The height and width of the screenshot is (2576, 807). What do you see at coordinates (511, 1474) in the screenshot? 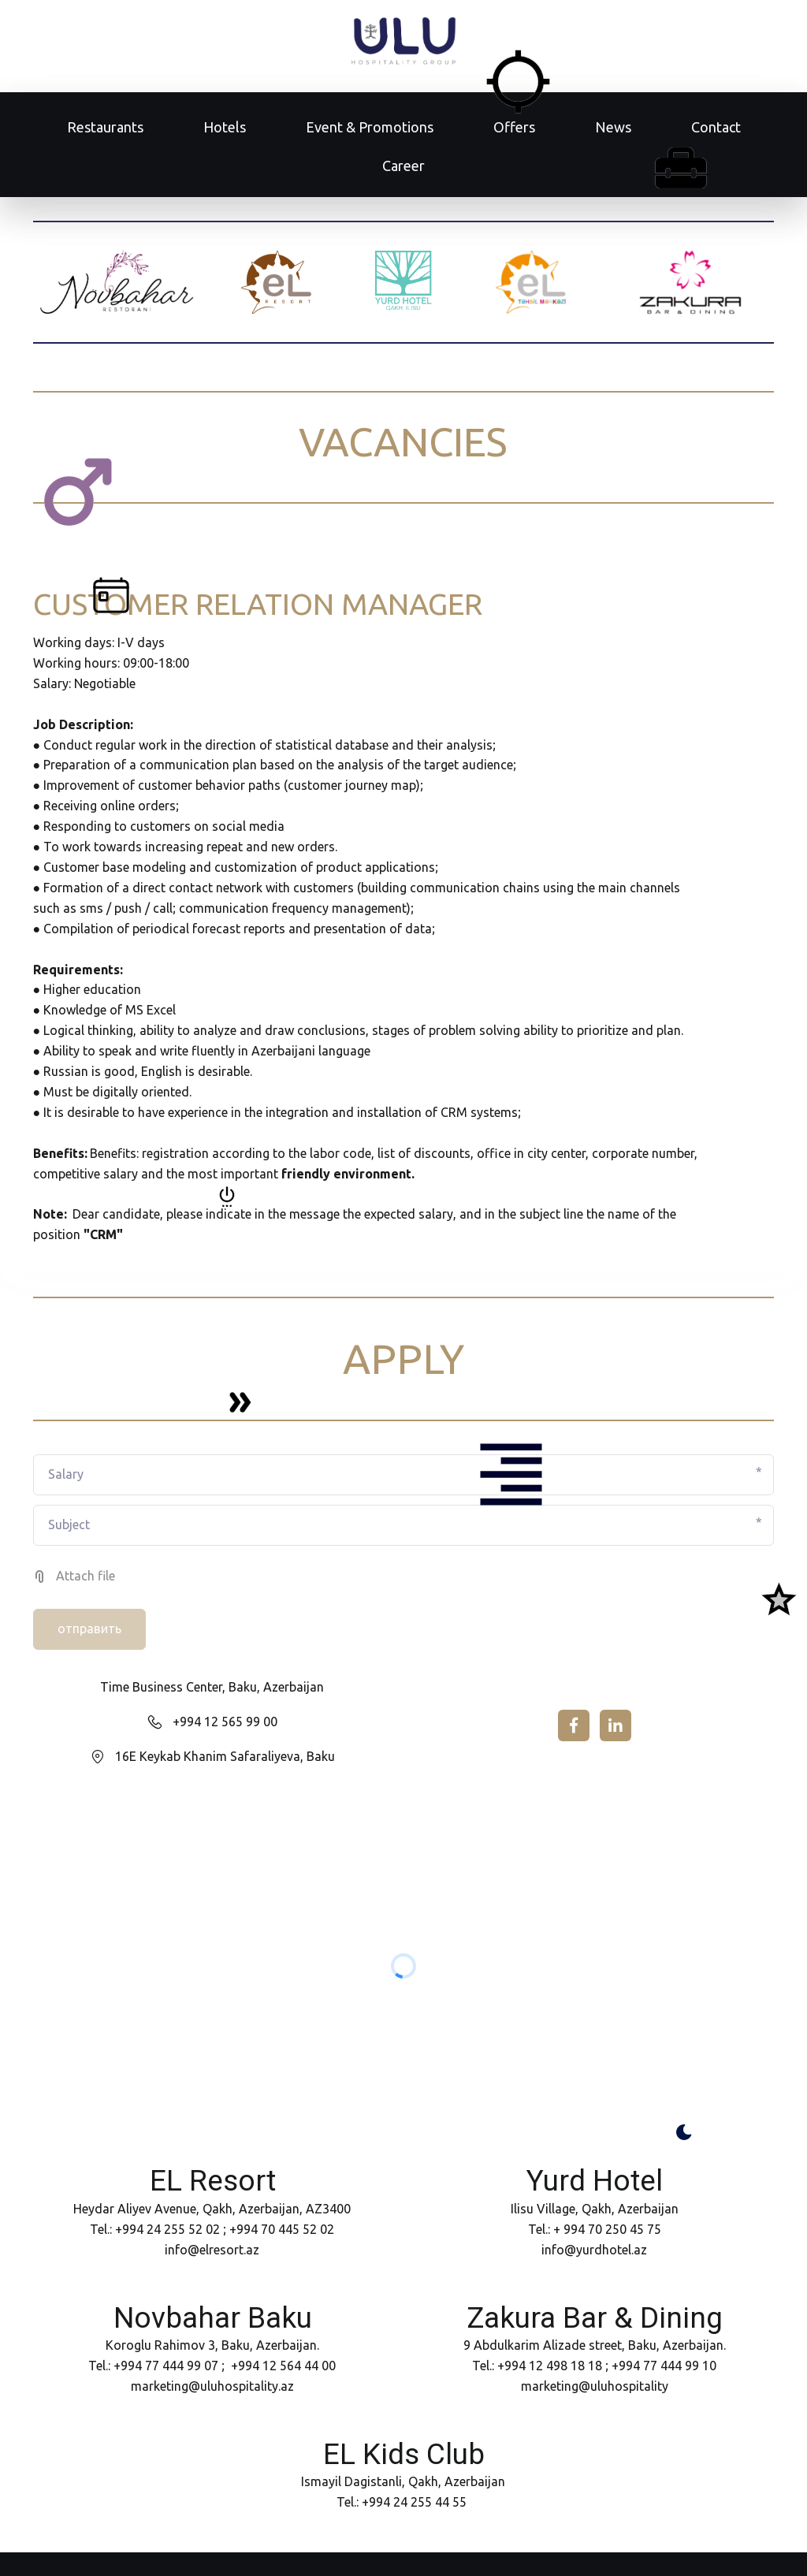
I see `align text to the right` at bounding box center [511, 1474].